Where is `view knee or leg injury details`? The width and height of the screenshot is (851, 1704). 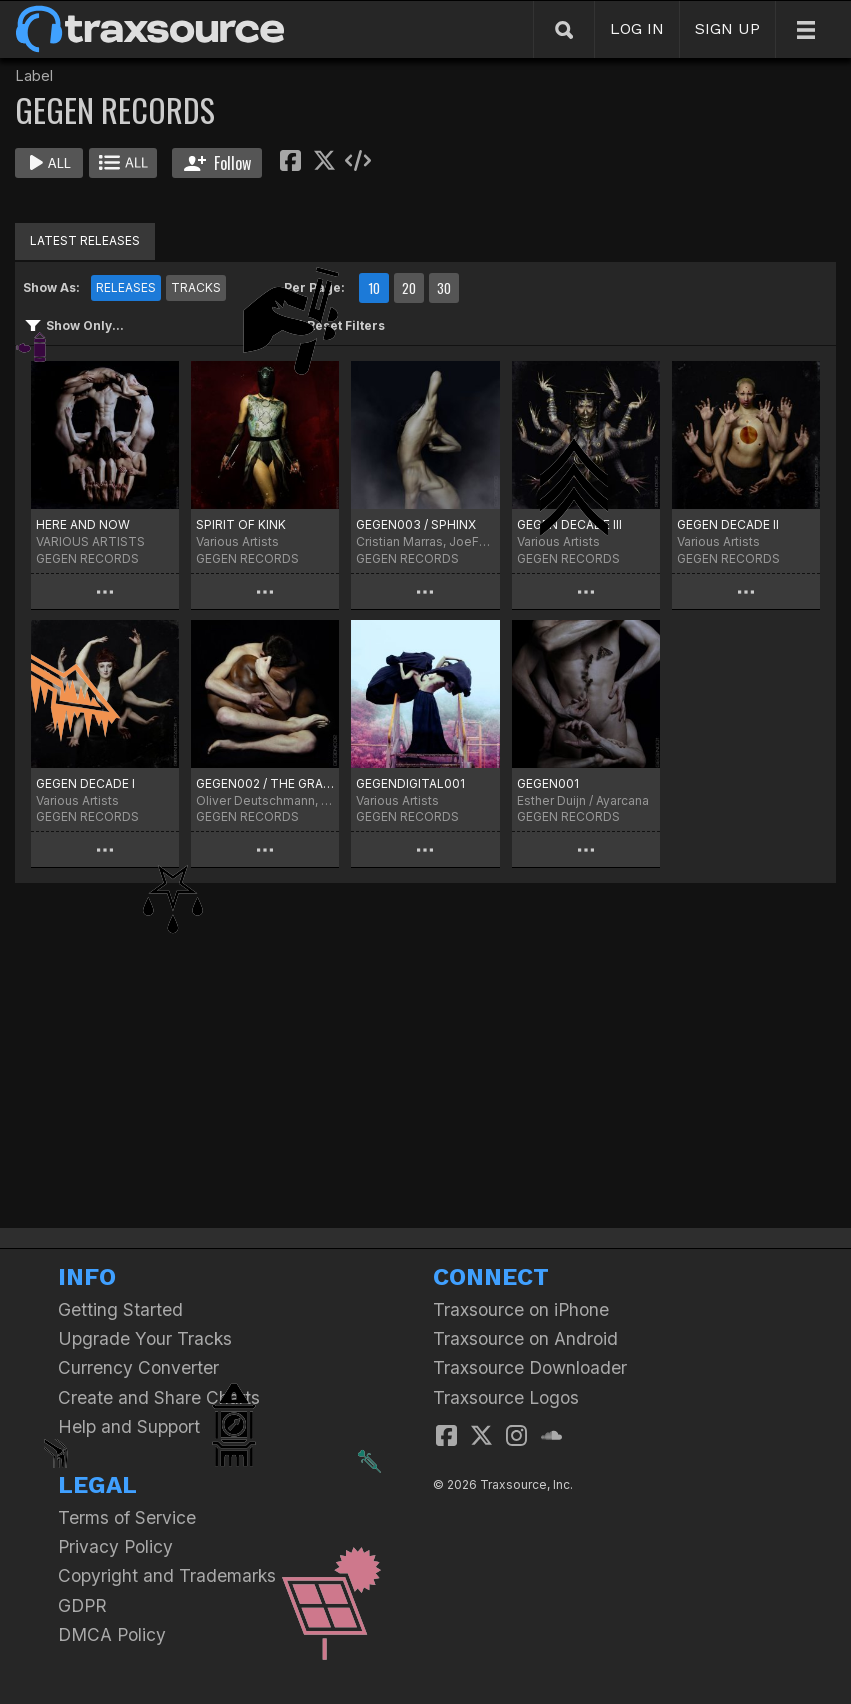 view knee or leg injury details is located at coordinates (58, 1453).